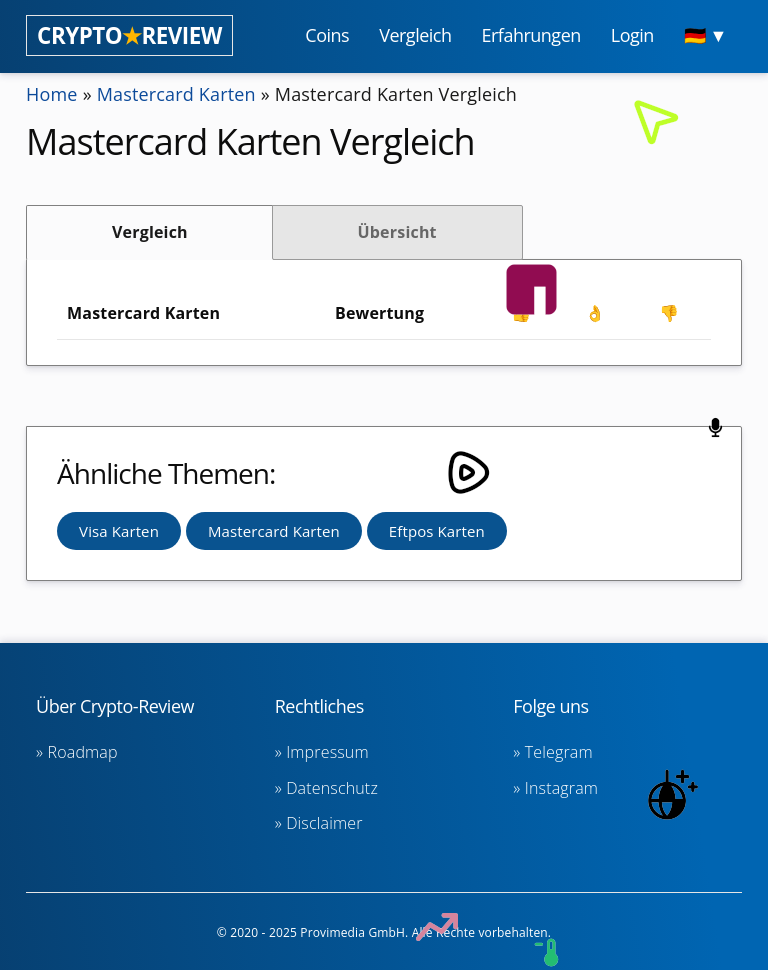 This screenshot has height=970, width=768. What do you see at coordinates (467, 472) in the screenshot?
I see `open the Rumble video platform` at bounding box center [467, 472].